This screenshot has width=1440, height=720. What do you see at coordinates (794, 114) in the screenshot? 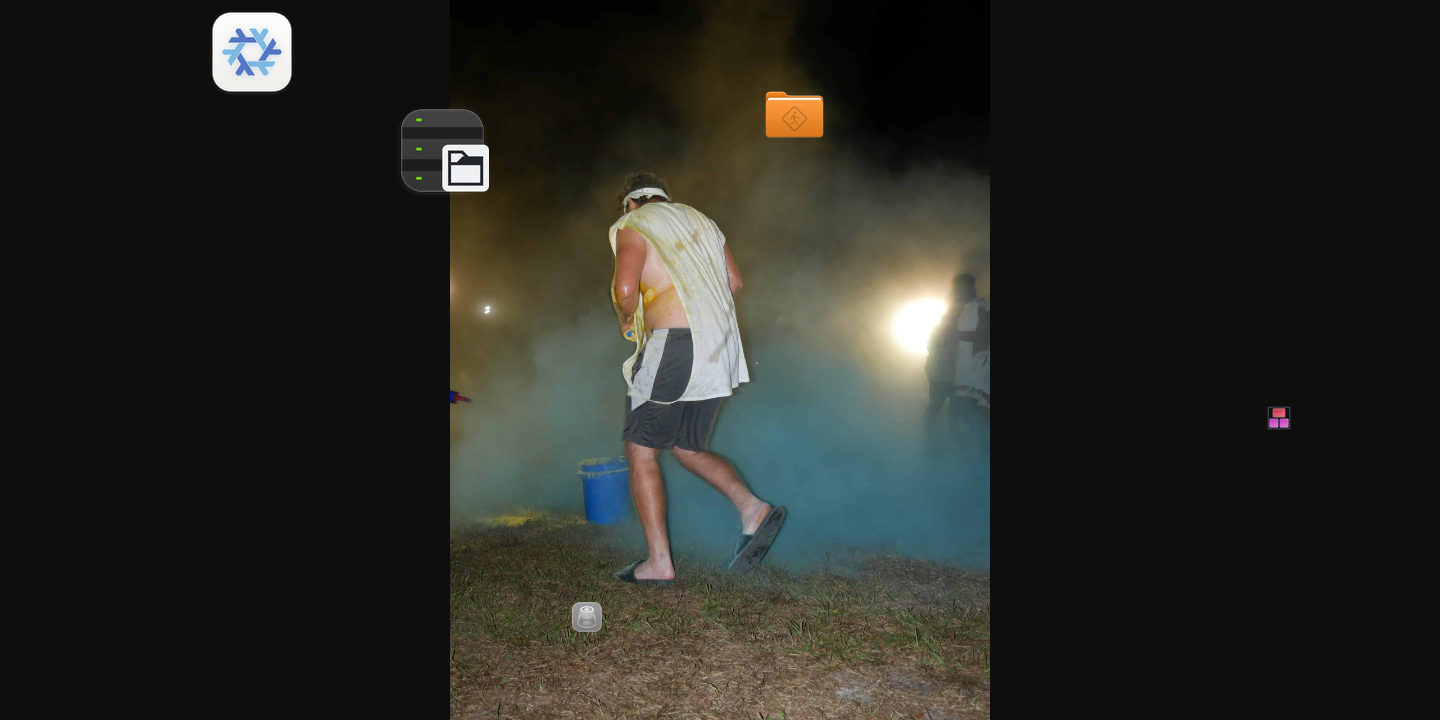
I see `open public or shared folder` at bounding box center [794, 114].